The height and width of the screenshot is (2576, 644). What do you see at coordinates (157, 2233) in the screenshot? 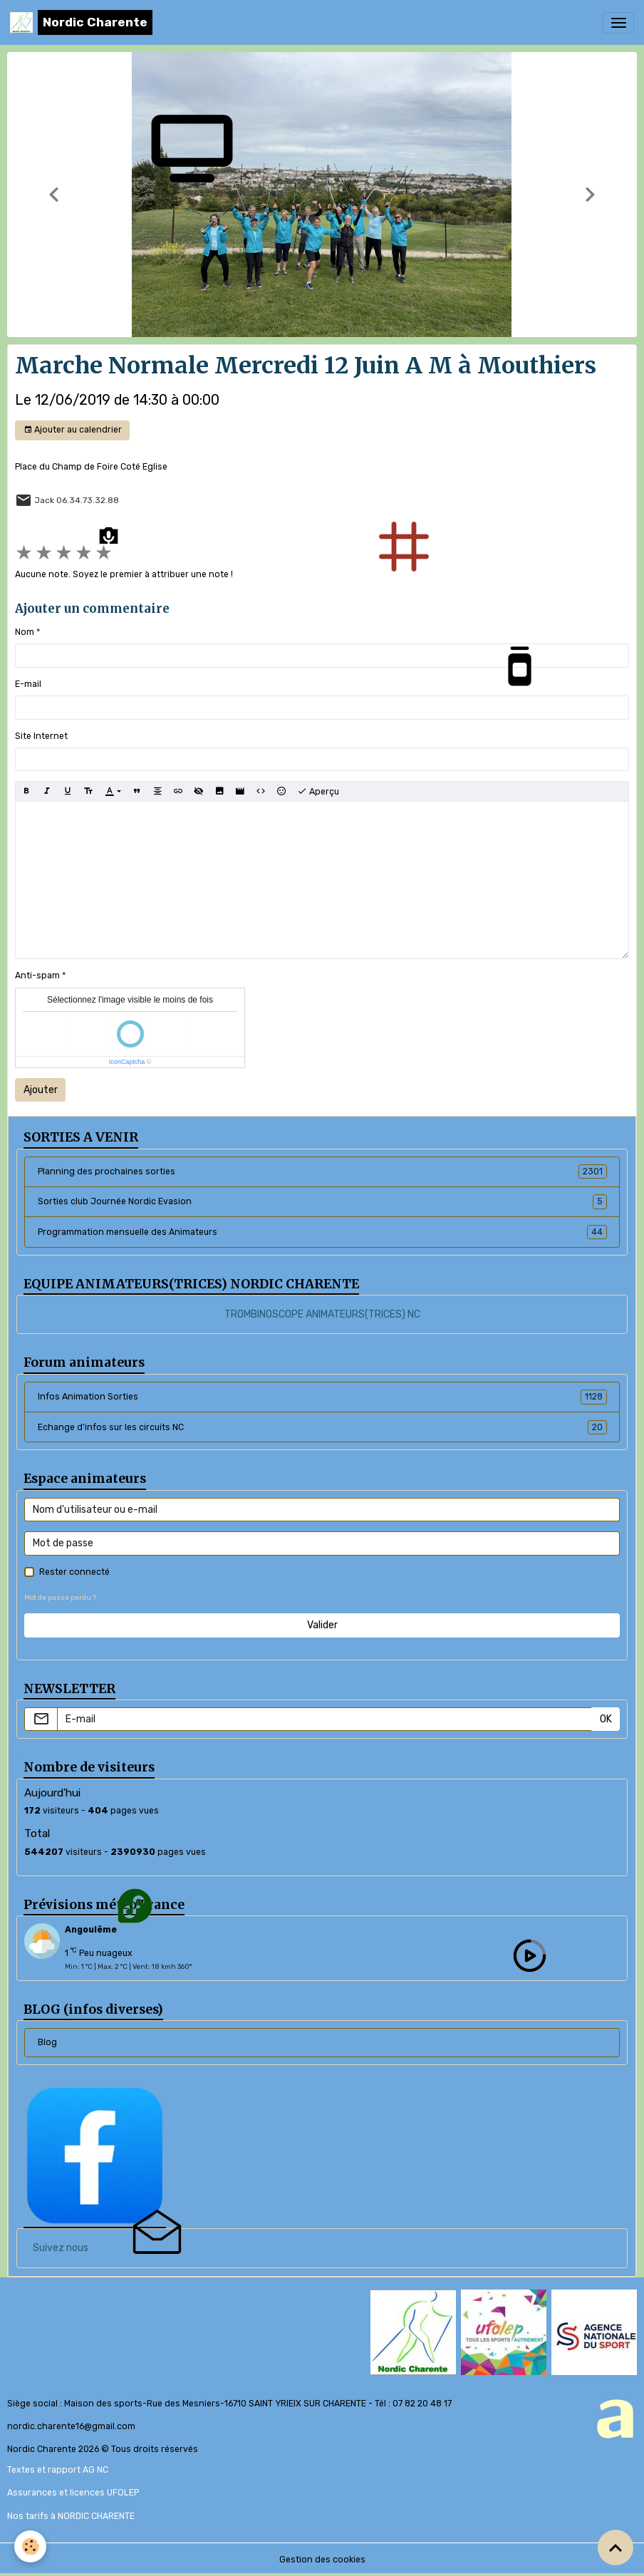
I see `view an opened email or message` at bounding box center [157, 2233].